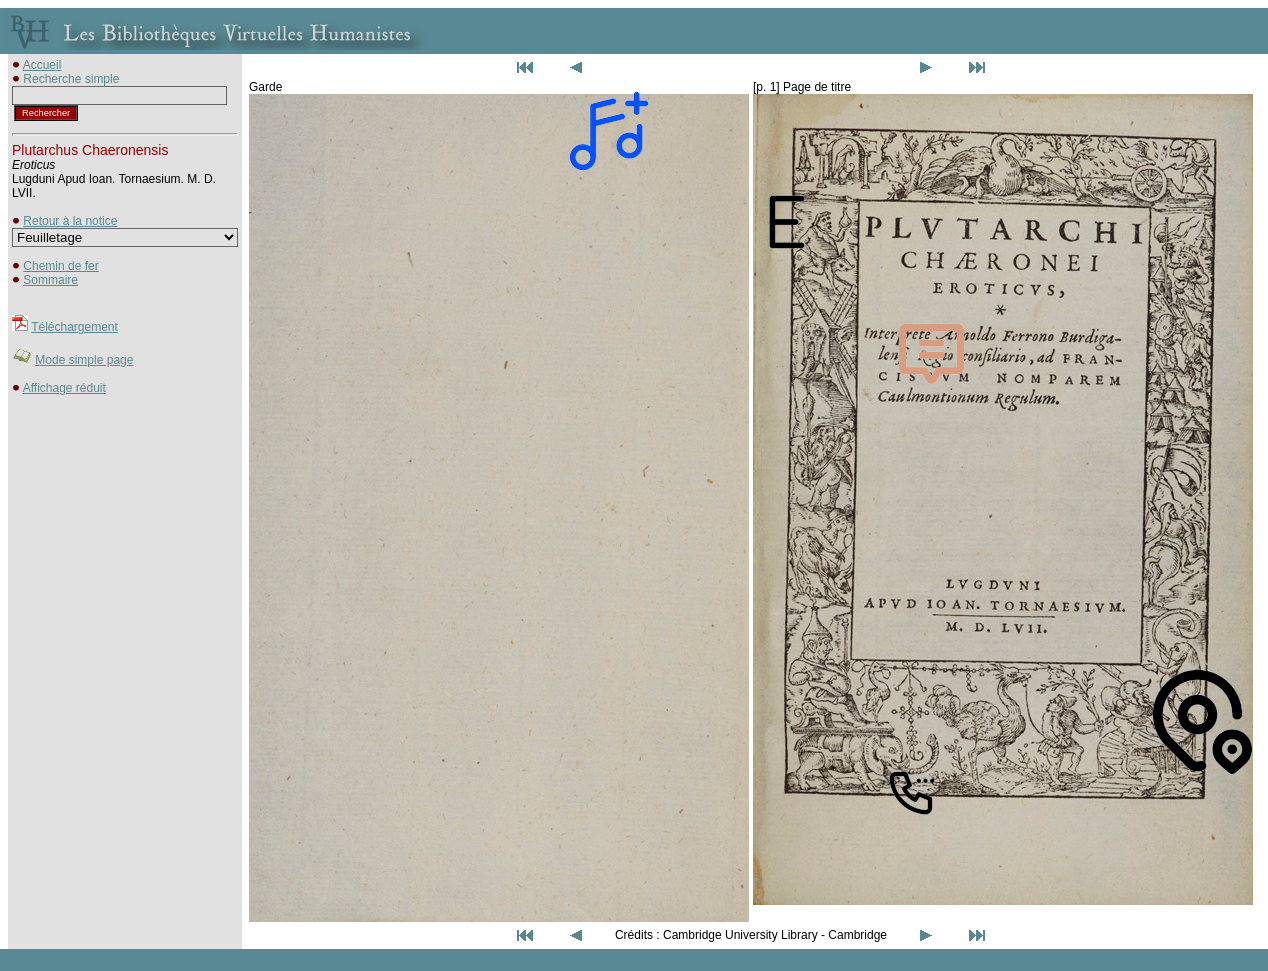  I want to click on represents the letter E in text formatting or typography options, so click(787, 222).